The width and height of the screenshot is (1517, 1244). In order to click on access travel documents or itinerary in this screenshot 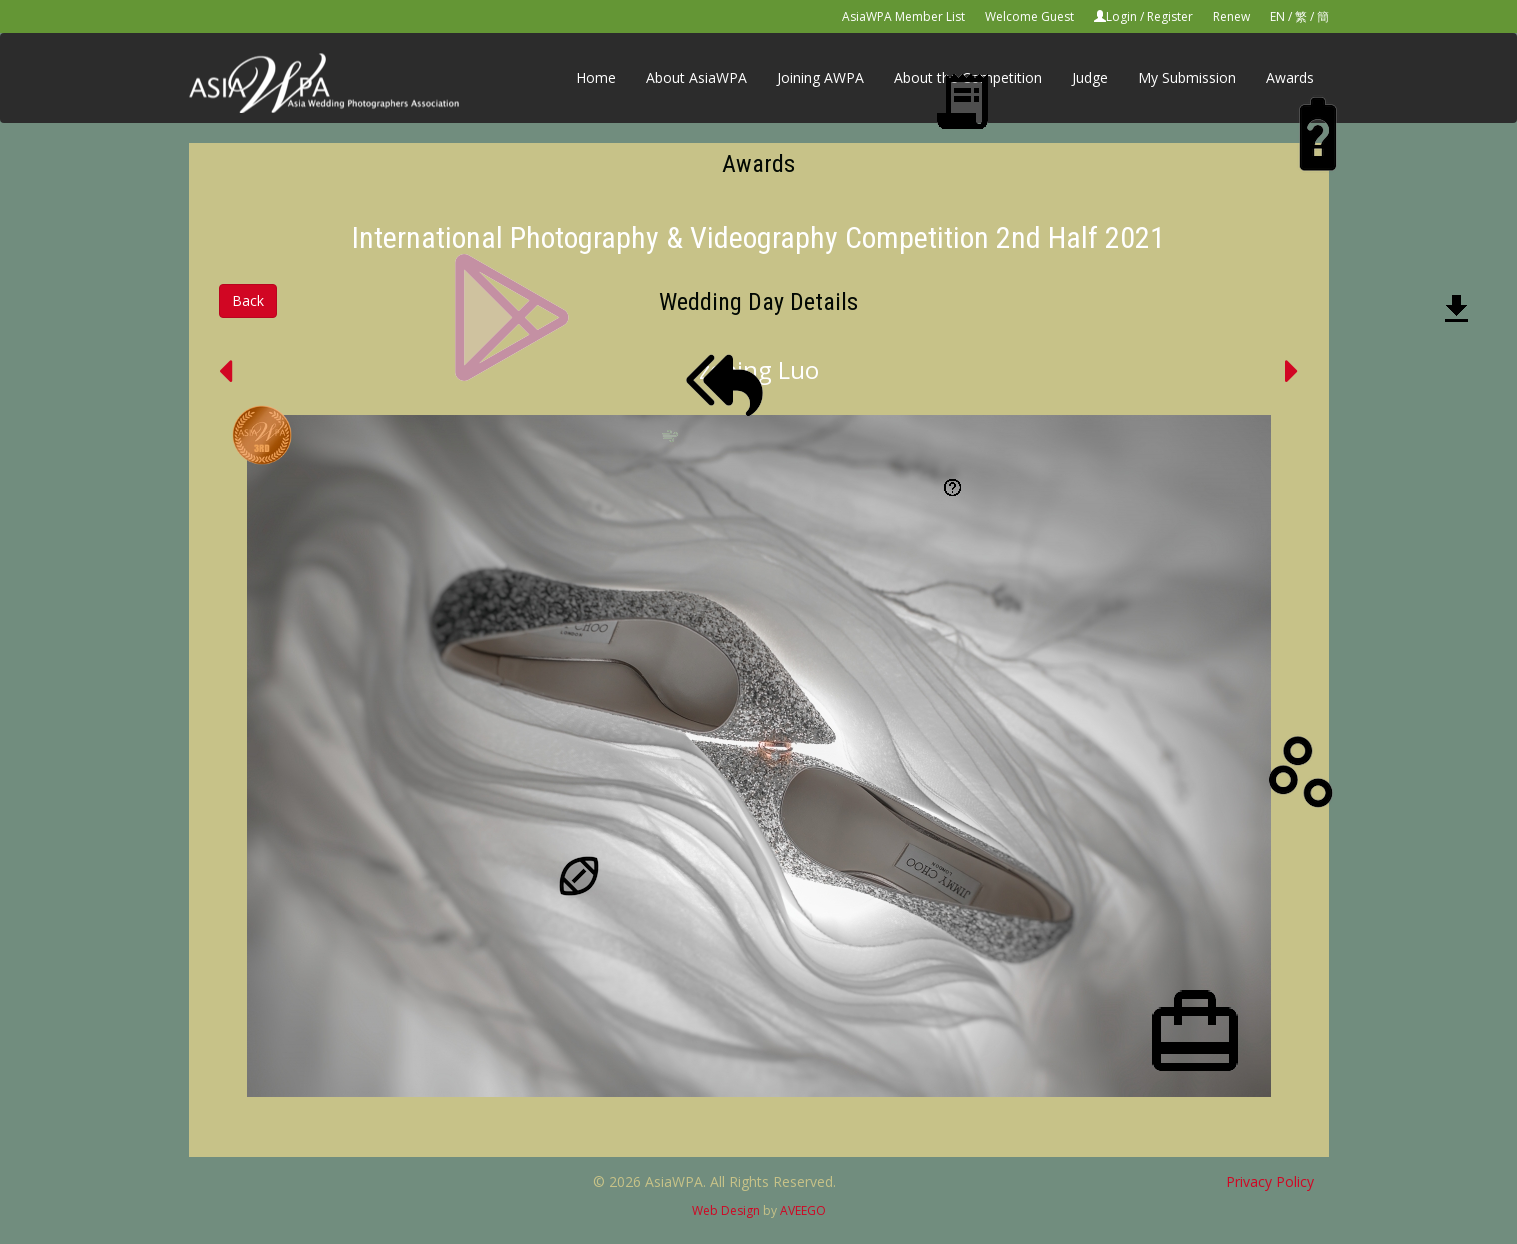, I will do `click(1195, 1033)`.